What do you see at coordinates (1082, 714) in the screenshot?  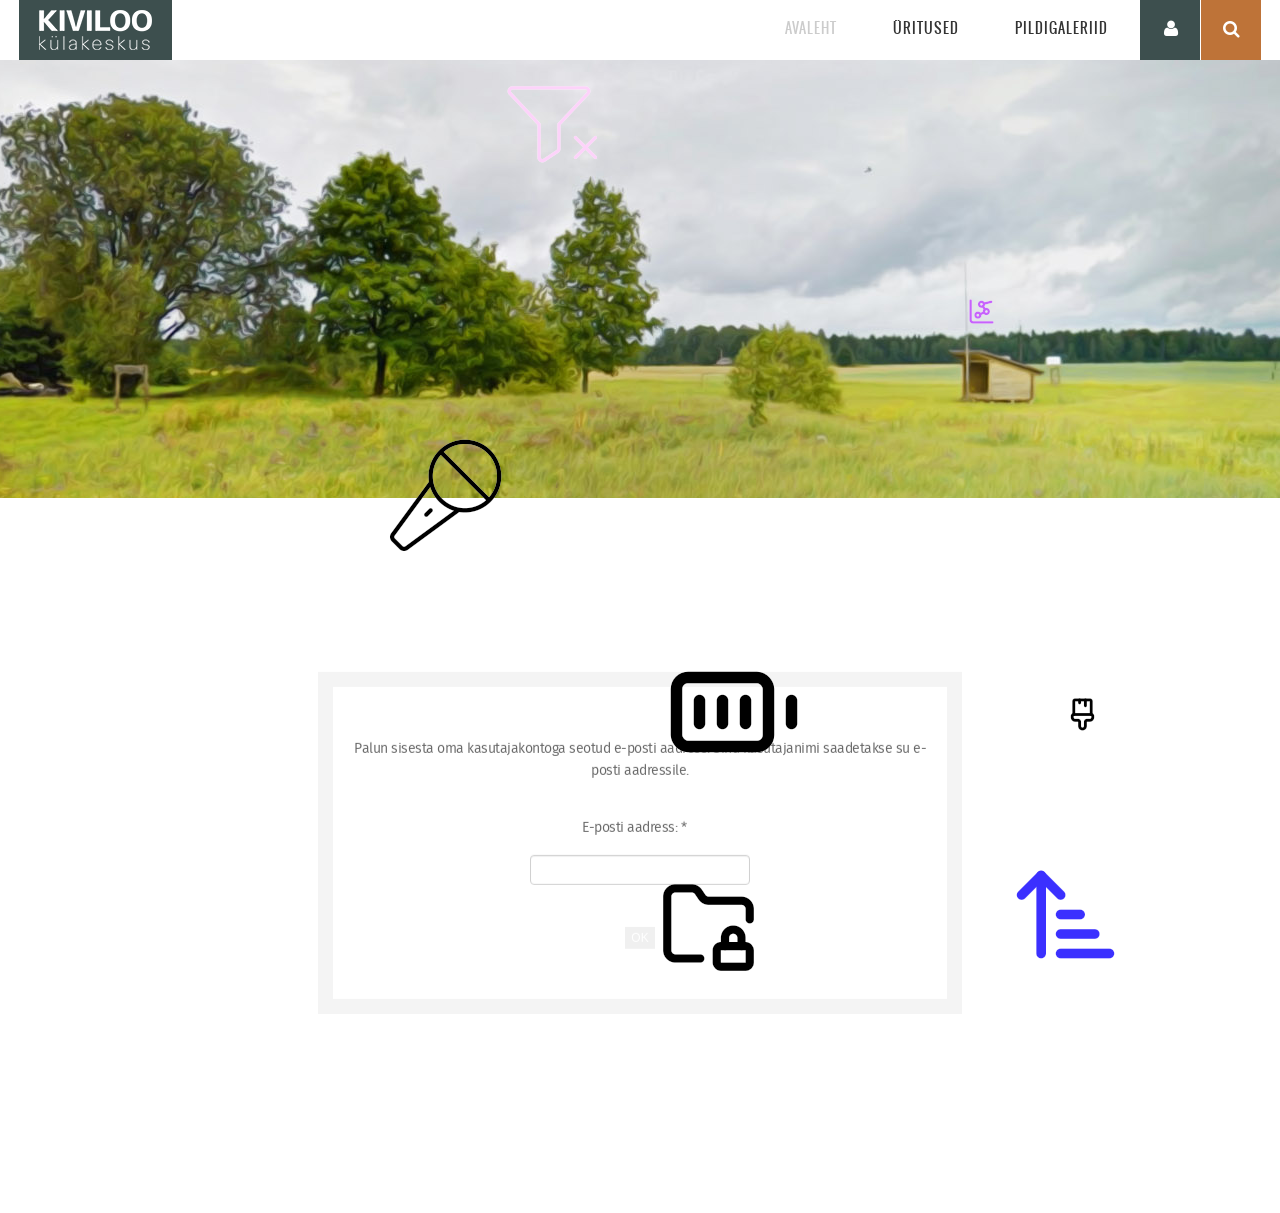 I see `customize appearance or theme settings` at bounding box center [1082, 714].